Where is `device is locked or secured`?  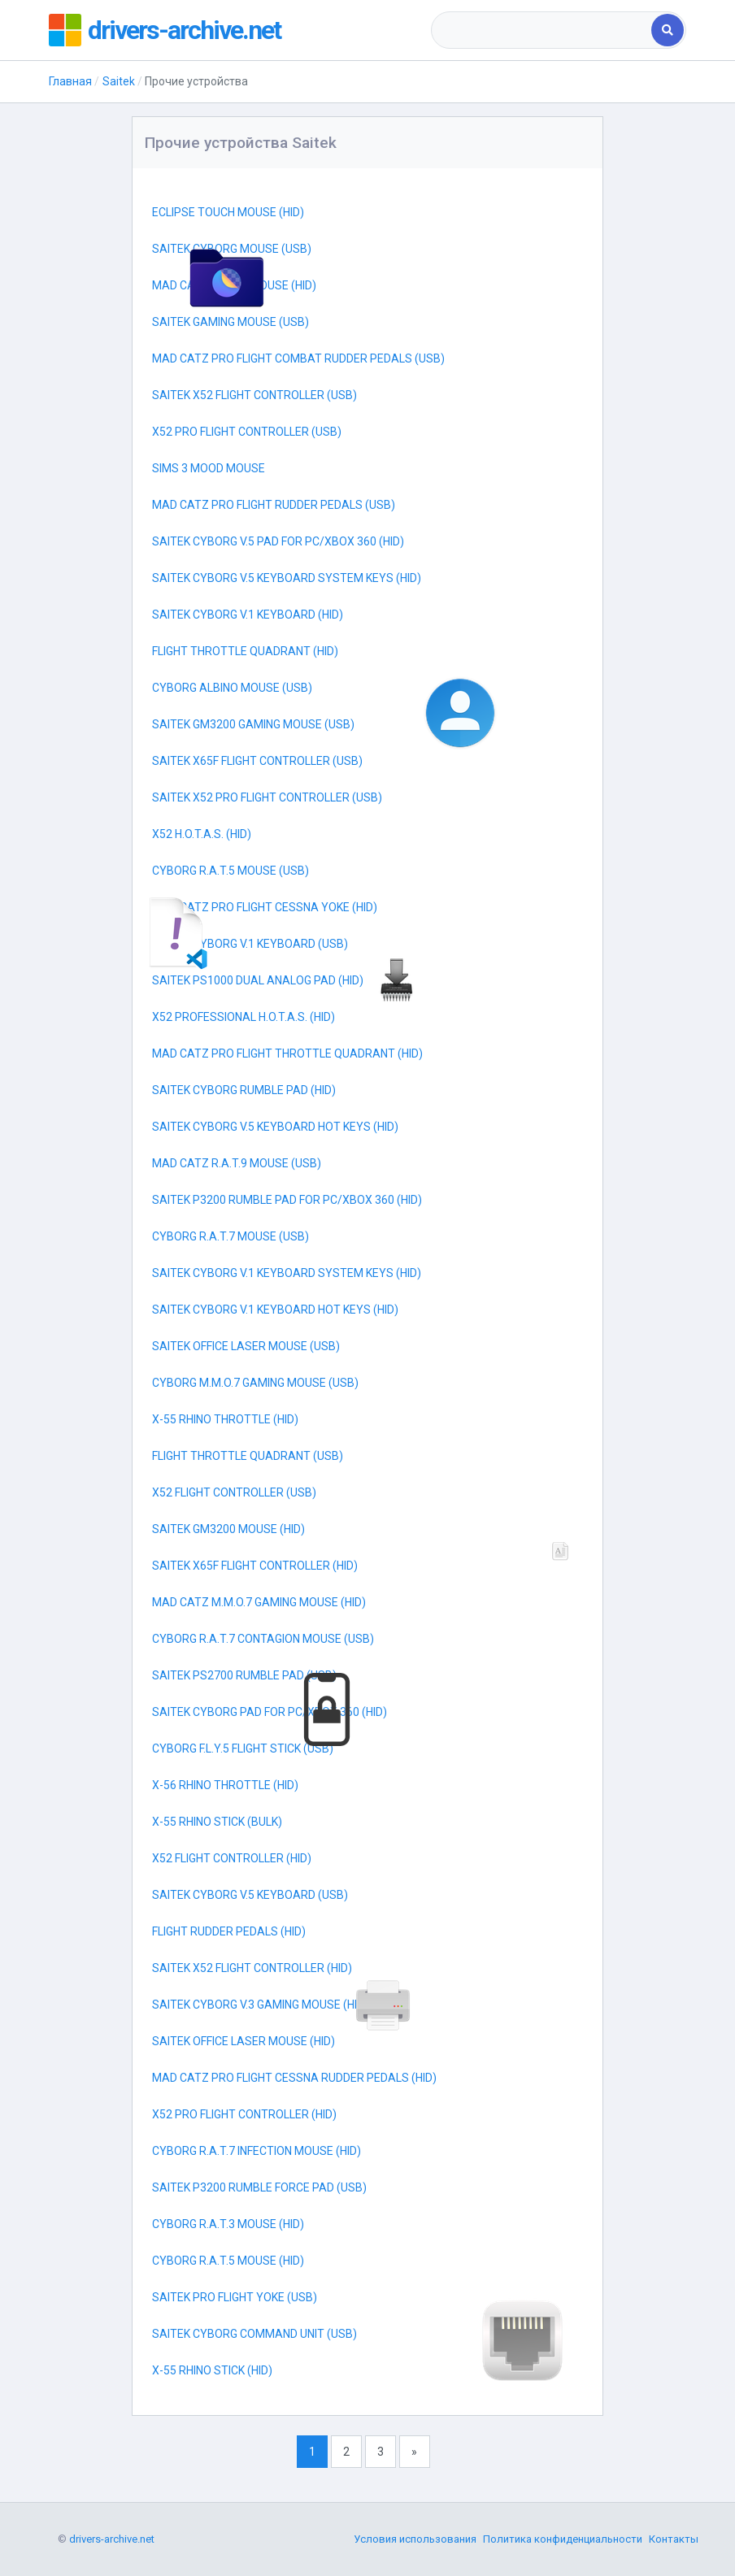
device is locked or secured is located at coordinates (327, 1709).